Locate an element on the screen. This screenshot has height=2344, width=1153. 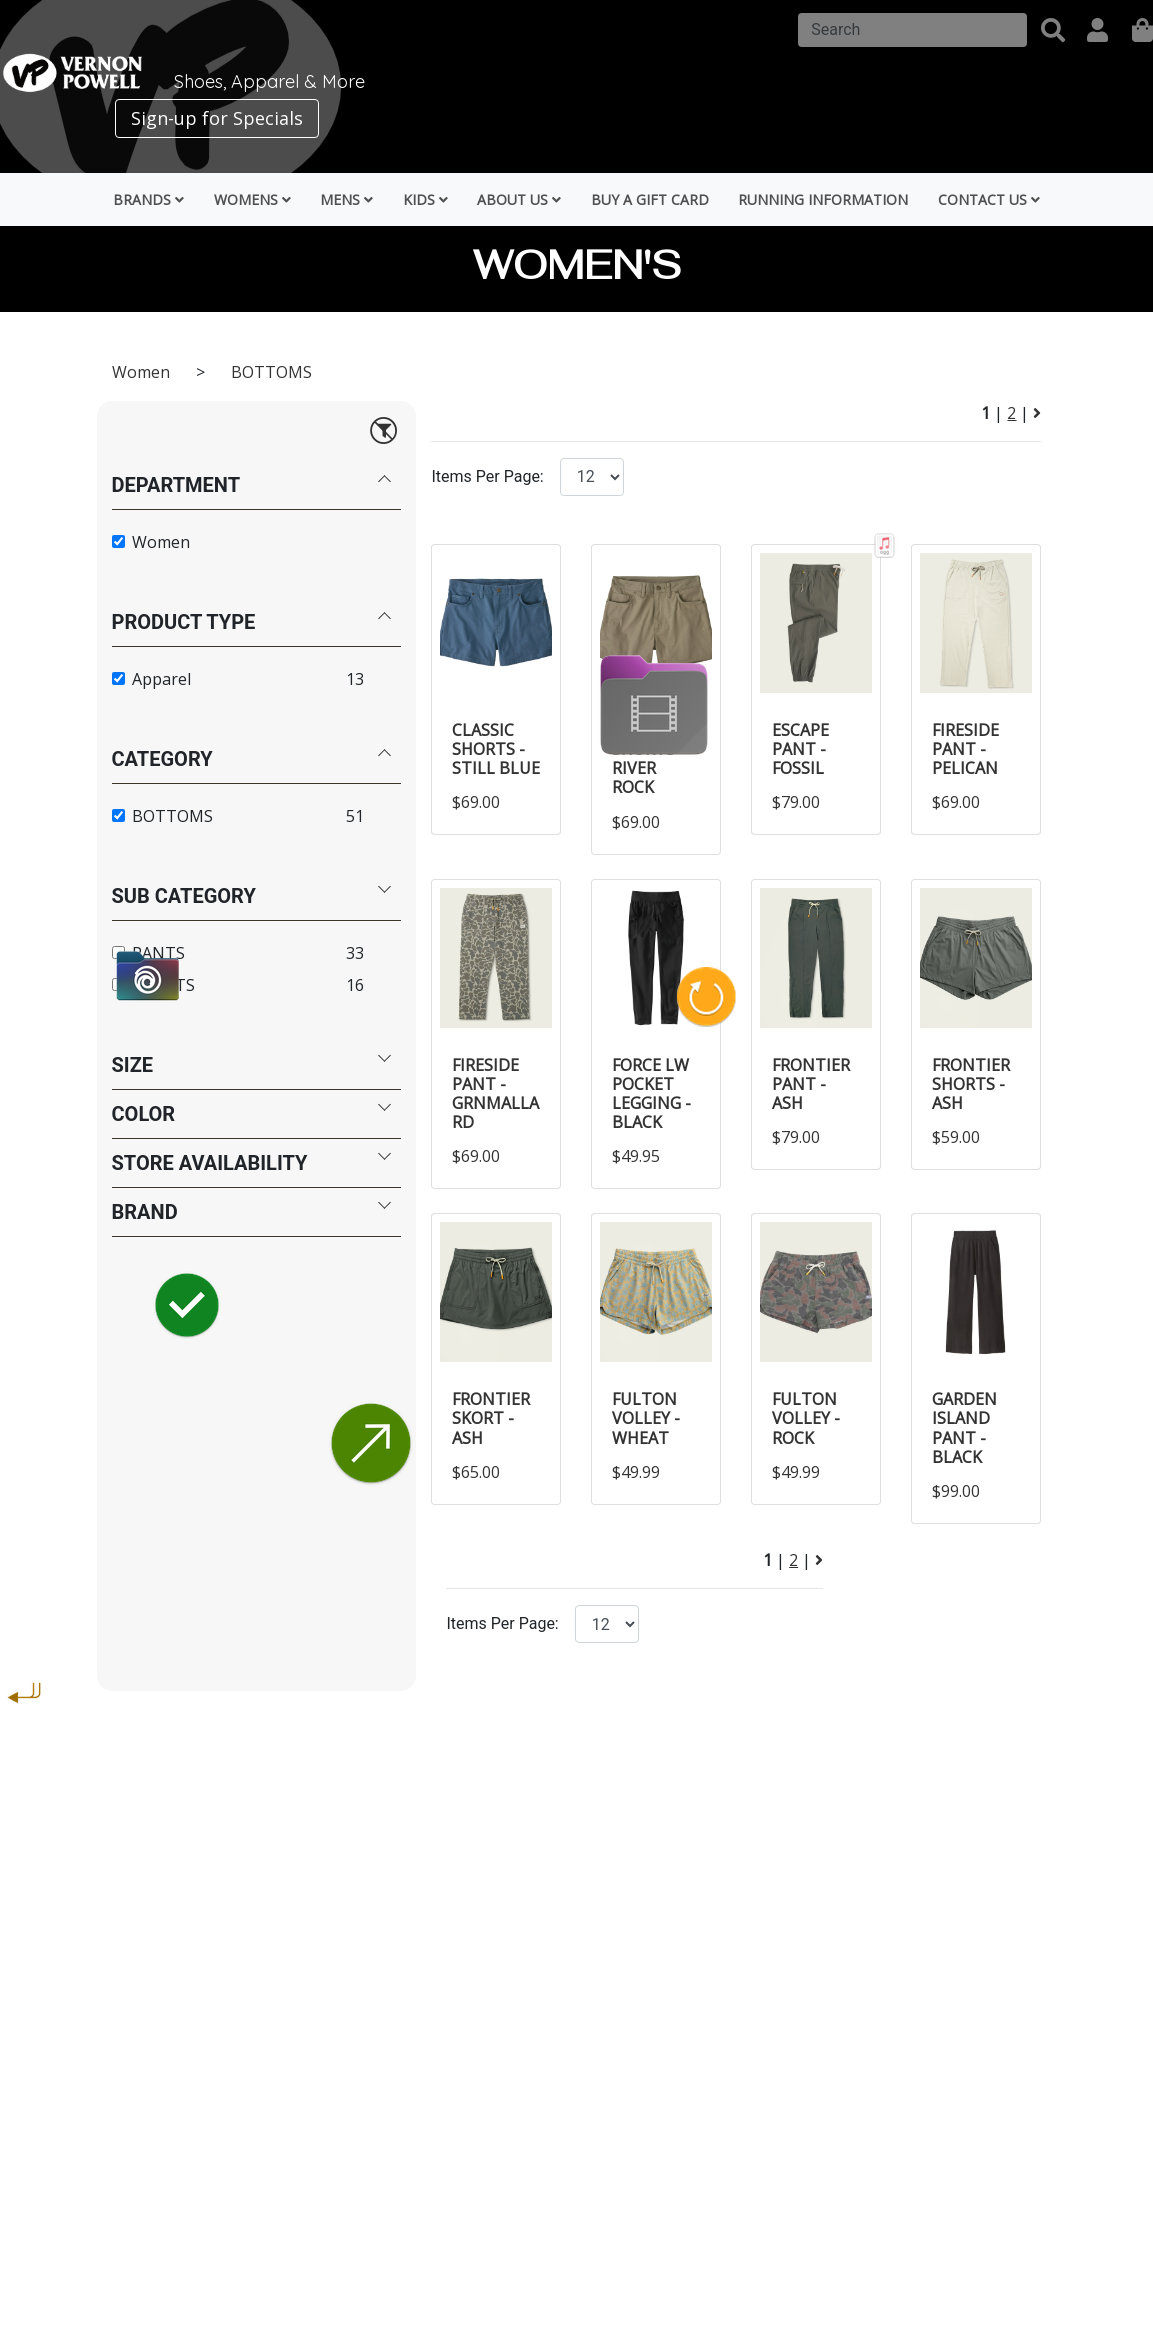
reply to all recipients of an email is located at coordinates (23, 1690).